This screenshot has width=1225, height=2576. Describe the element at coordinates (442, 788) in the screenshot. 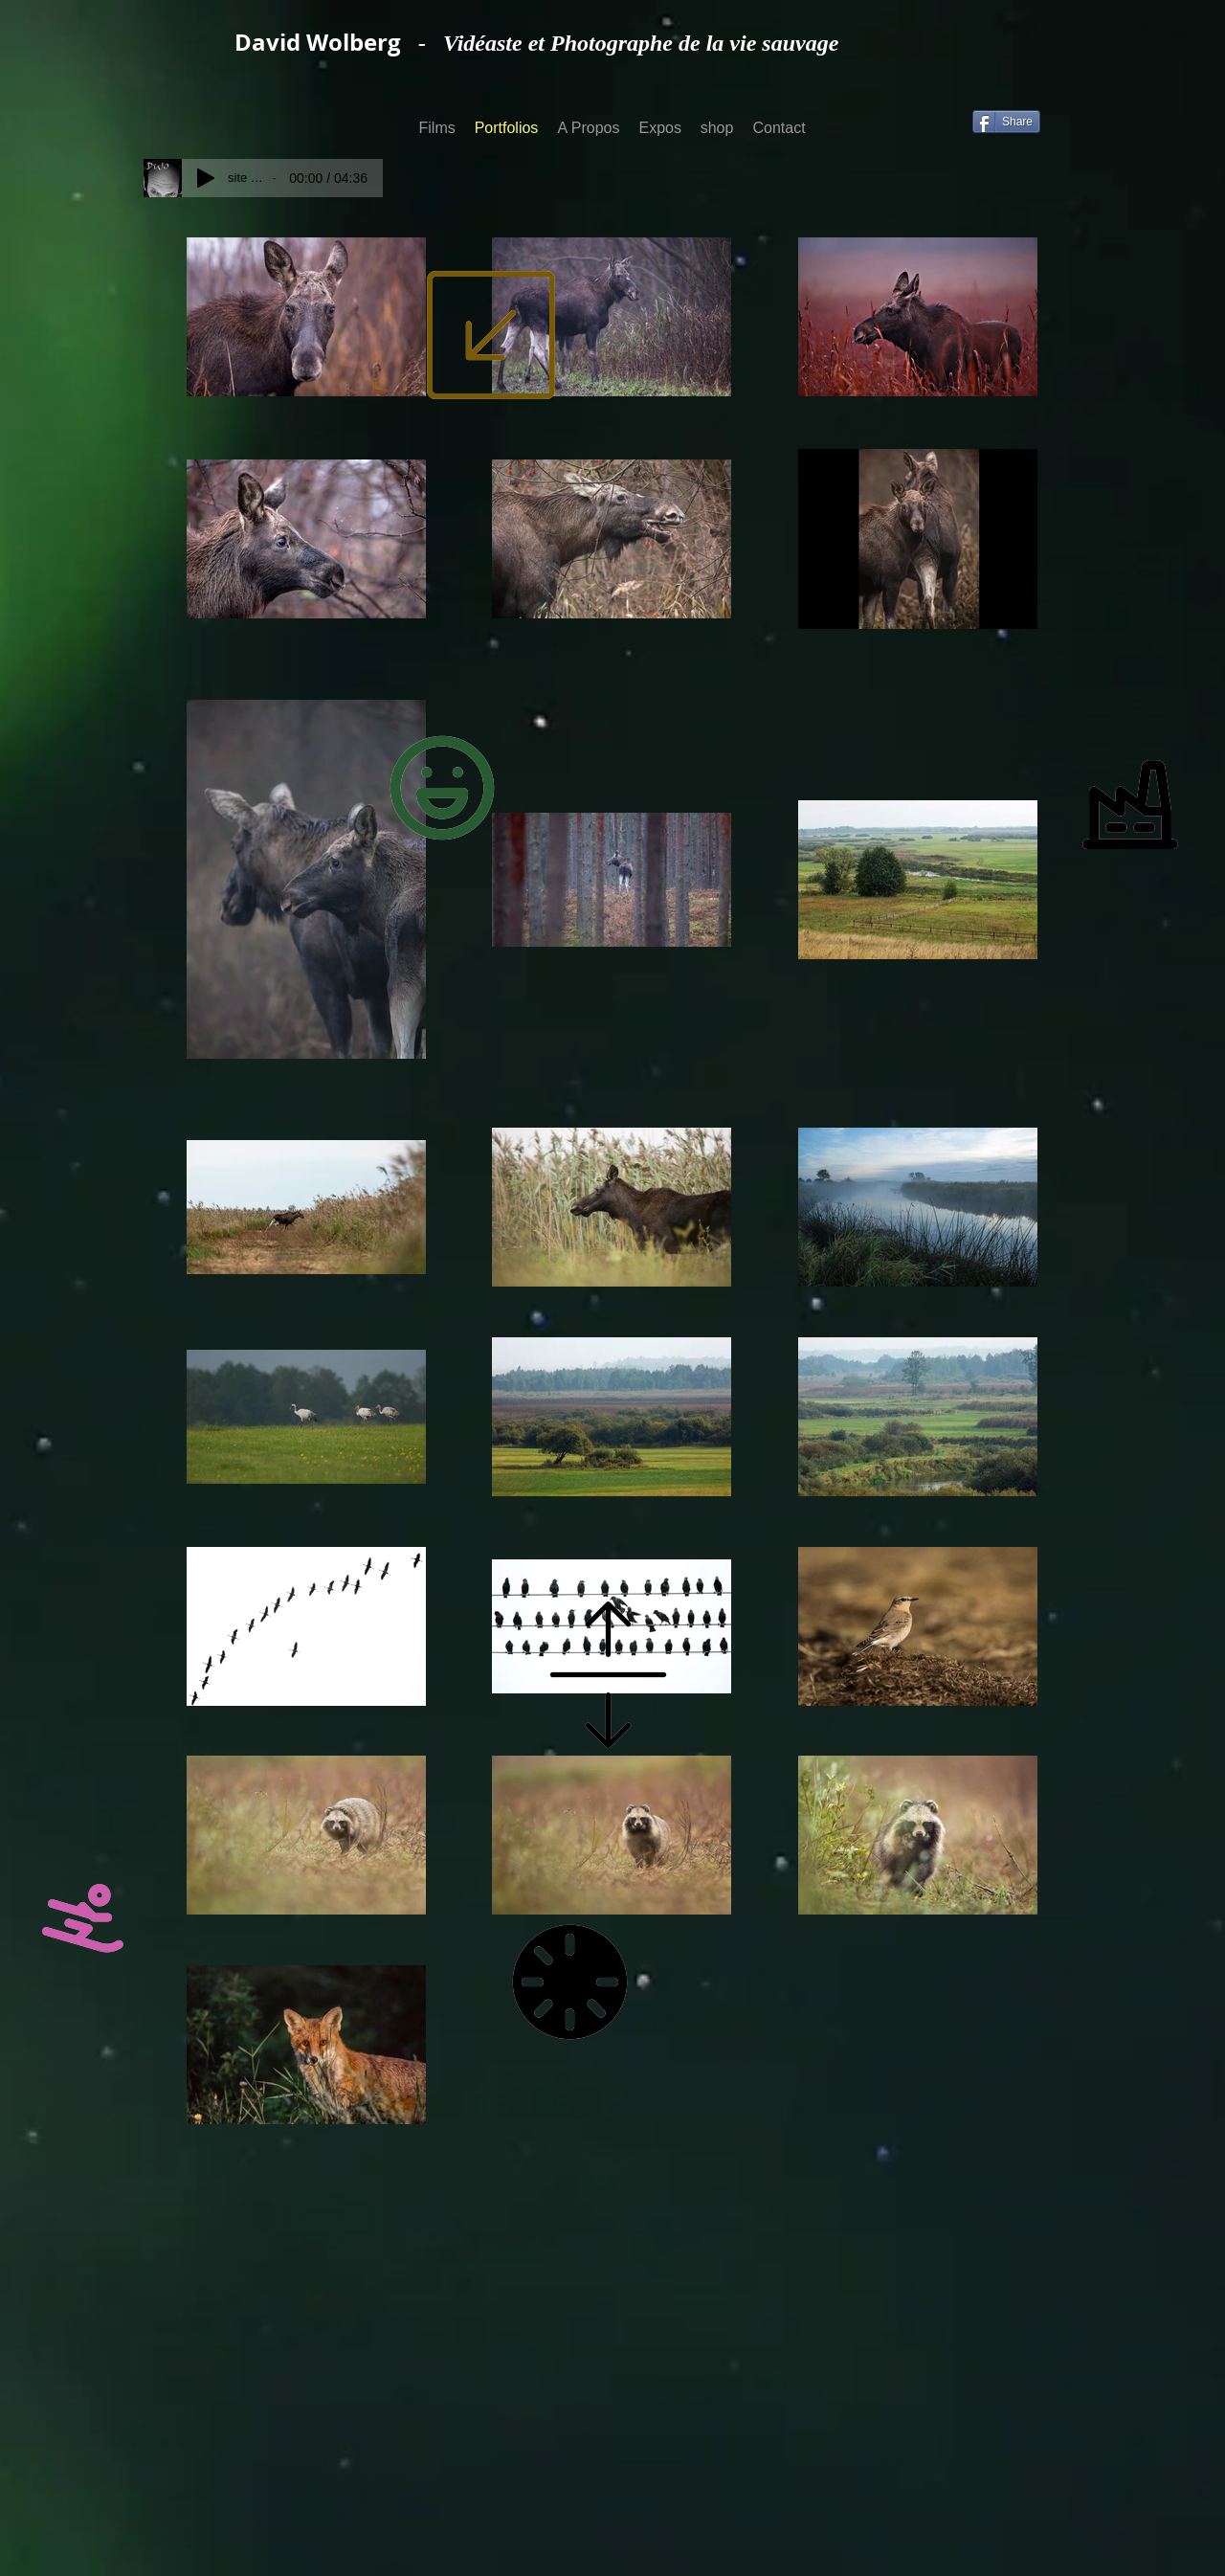

I see `rate your experience as positive` at that location.